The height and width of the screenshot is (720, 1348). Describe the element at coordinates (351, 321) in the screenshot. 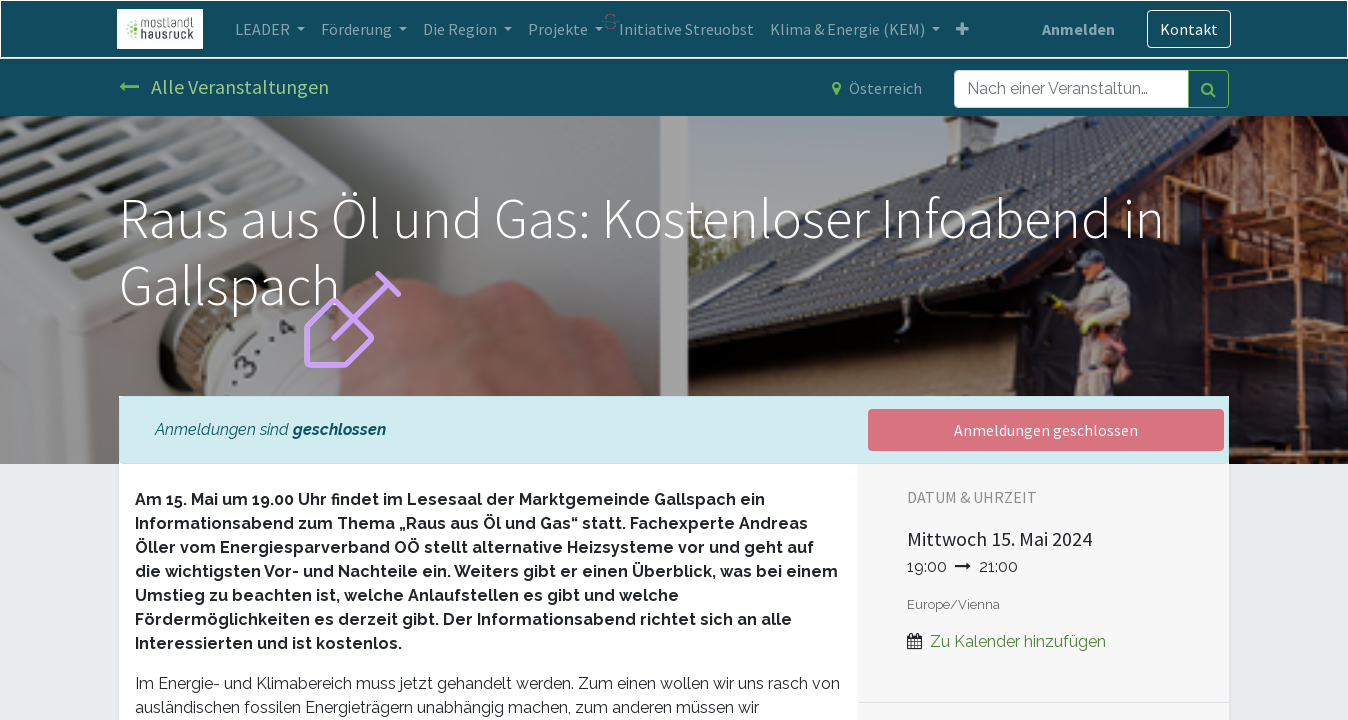

I see `access gardening or landscaping tools` at that location.